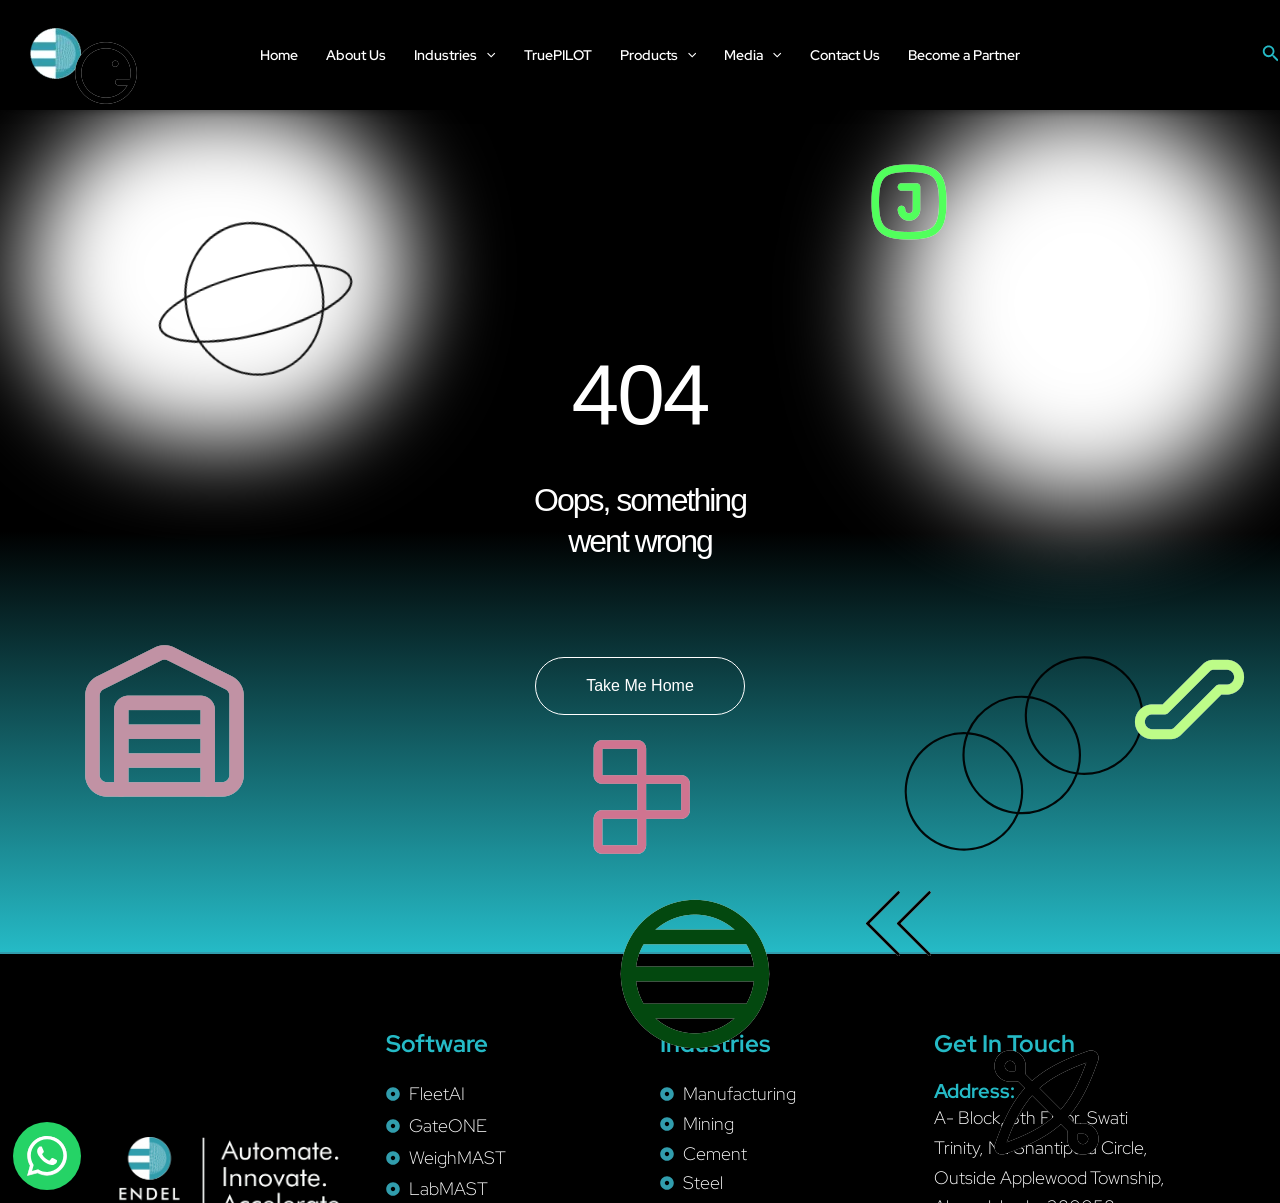 This screenshot has height=1203, width=1280. What do you see at coordinates (909, 202) in the screenshot?
I see `represents an app or service starting with the letter "j"` at bounding box center [909, 202].